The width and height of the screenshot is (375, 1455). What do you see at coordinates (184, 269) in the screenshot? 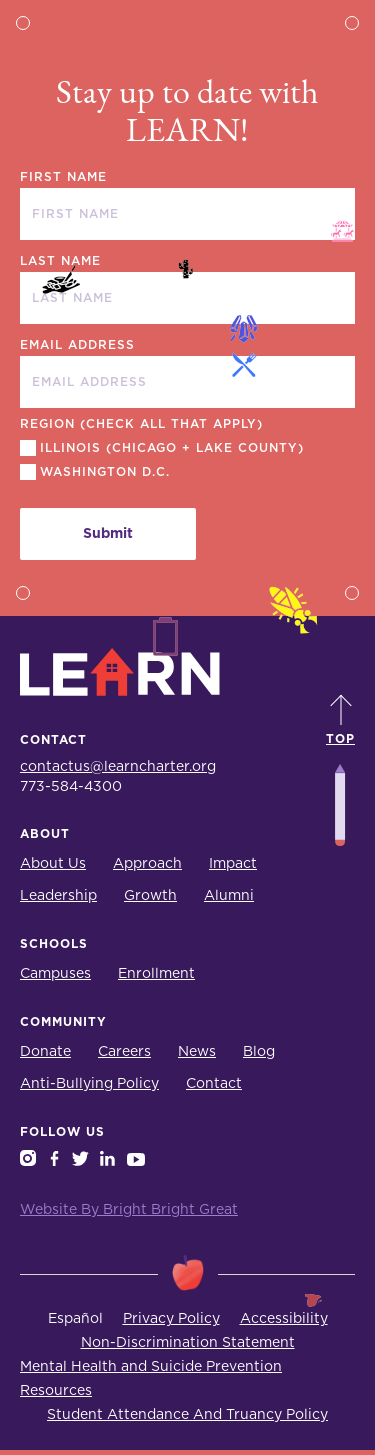
I see `desert or arid environment indicator` at bounding box center [184, 269].